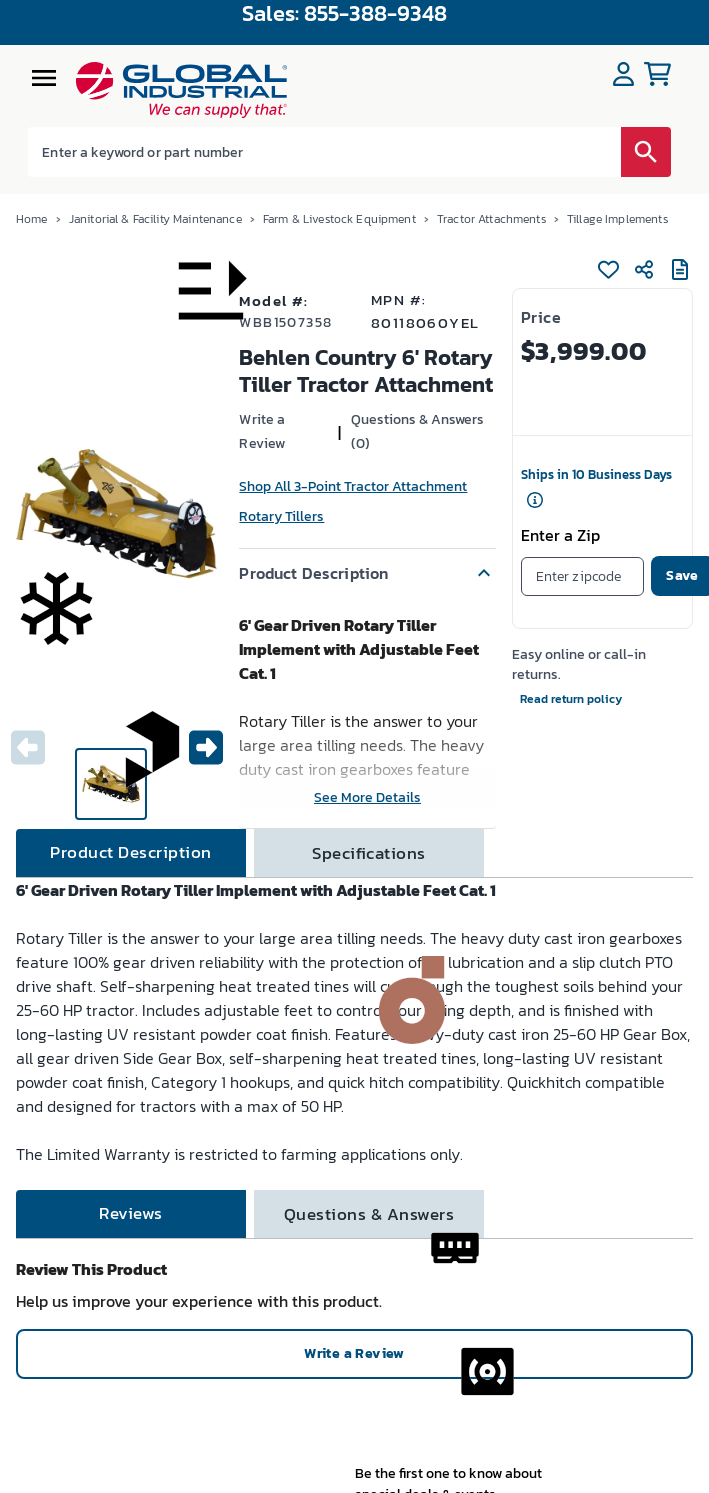 The image size is (709, 1493). I want to click on open the Printables 3D printing community website, so click(152, 749).